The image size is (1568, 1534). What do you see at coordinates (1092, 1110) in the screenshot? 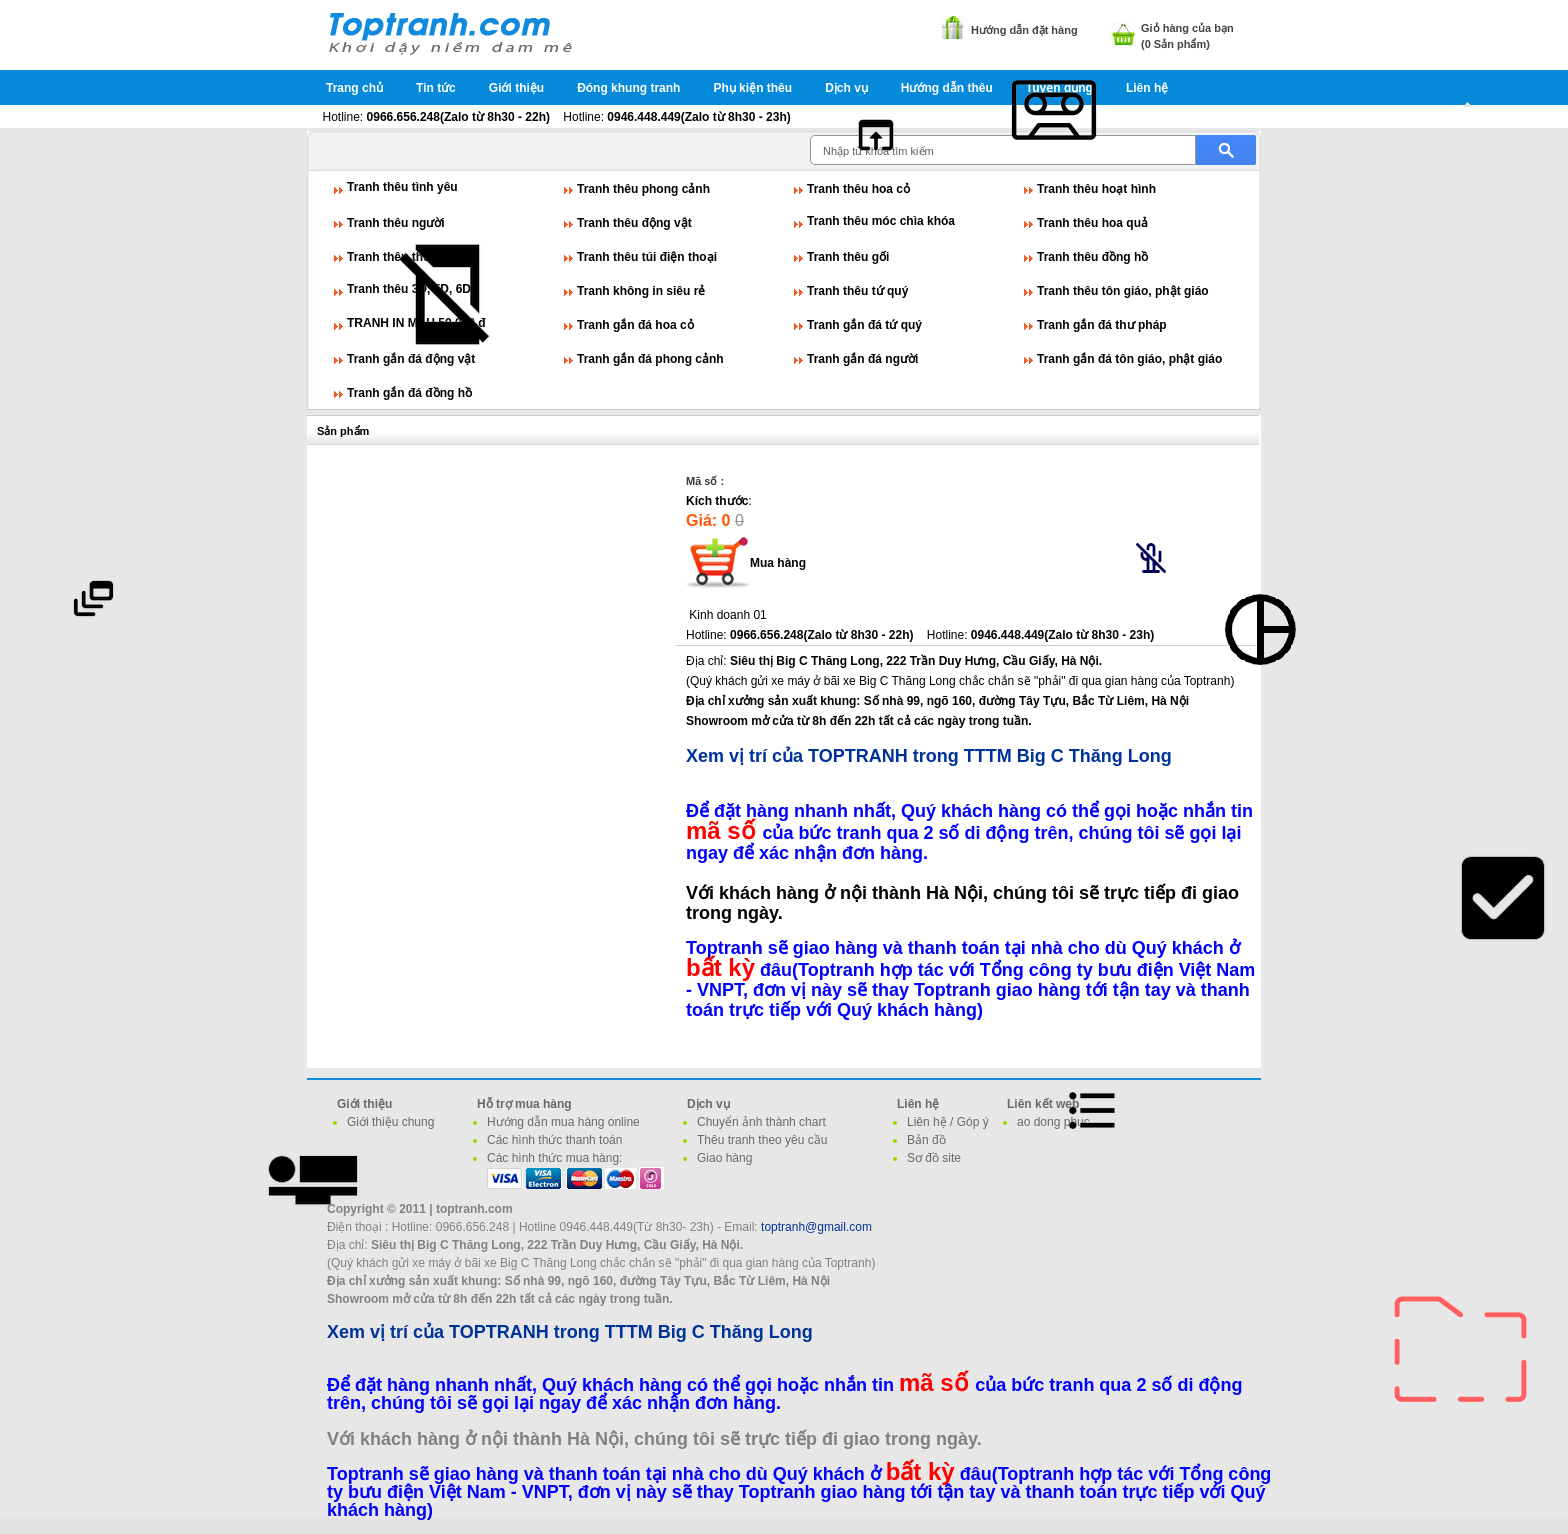
I see `switch to list view` at bounding box center [1092, 1110].